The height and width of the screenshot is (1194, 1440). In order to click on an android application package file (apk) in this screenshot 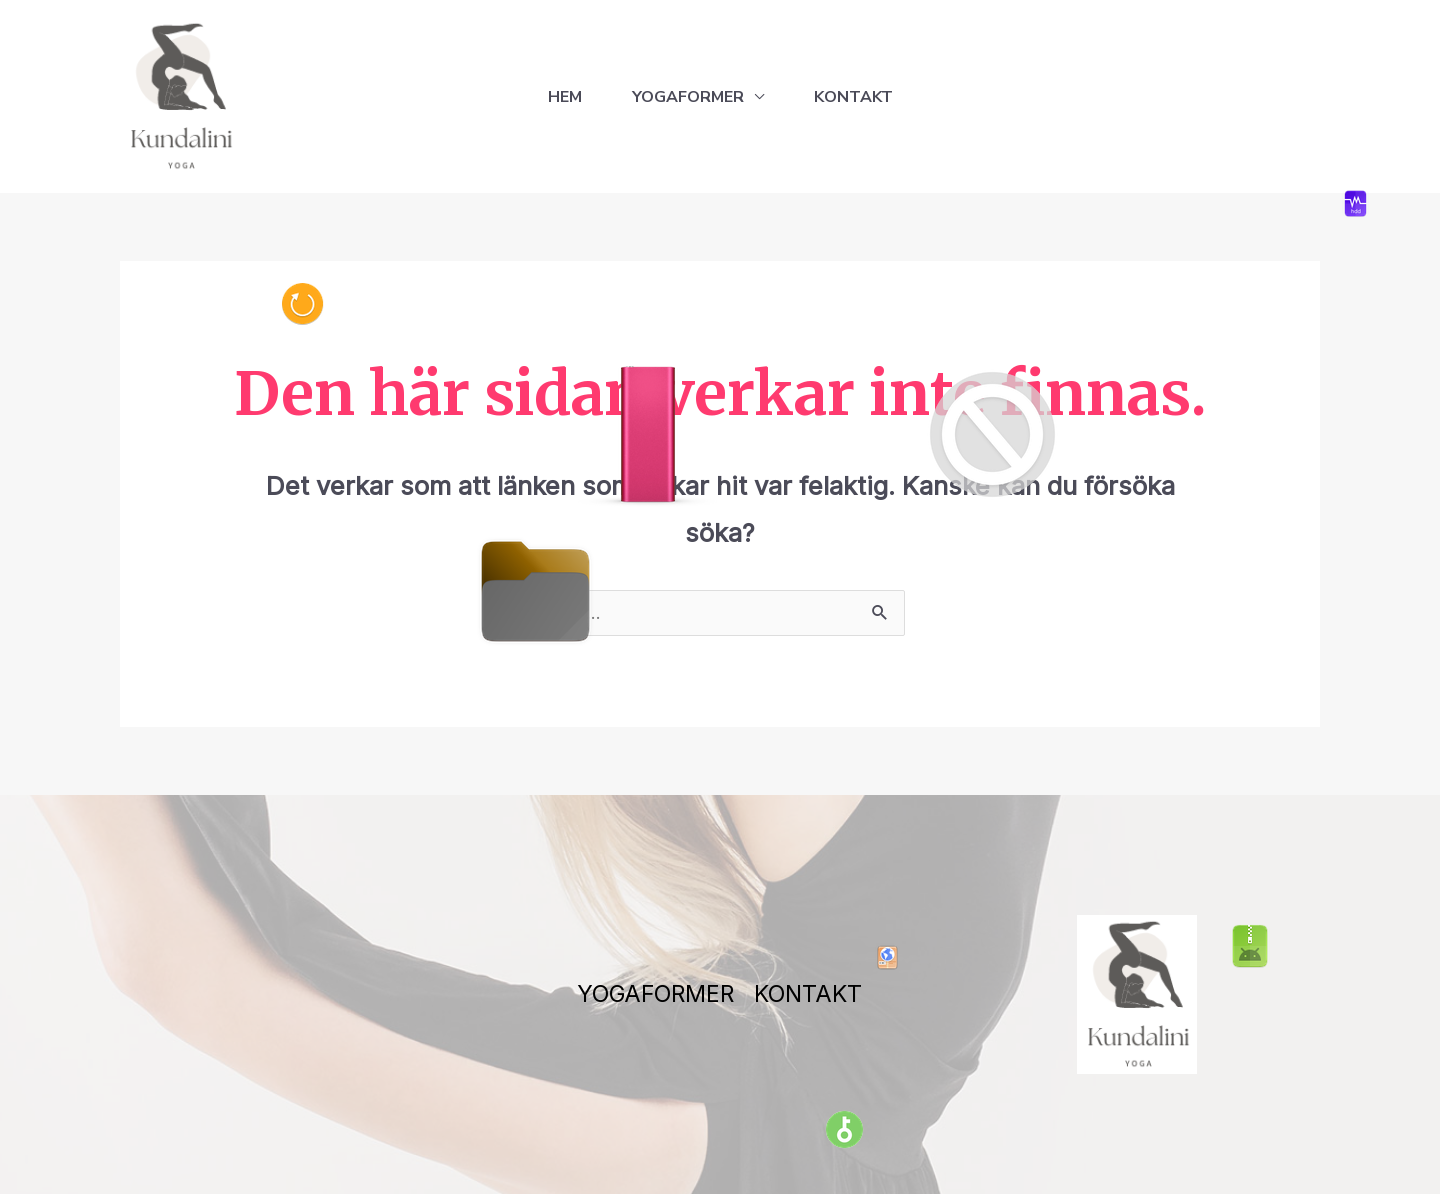, I will do `click(1250, 946)`.